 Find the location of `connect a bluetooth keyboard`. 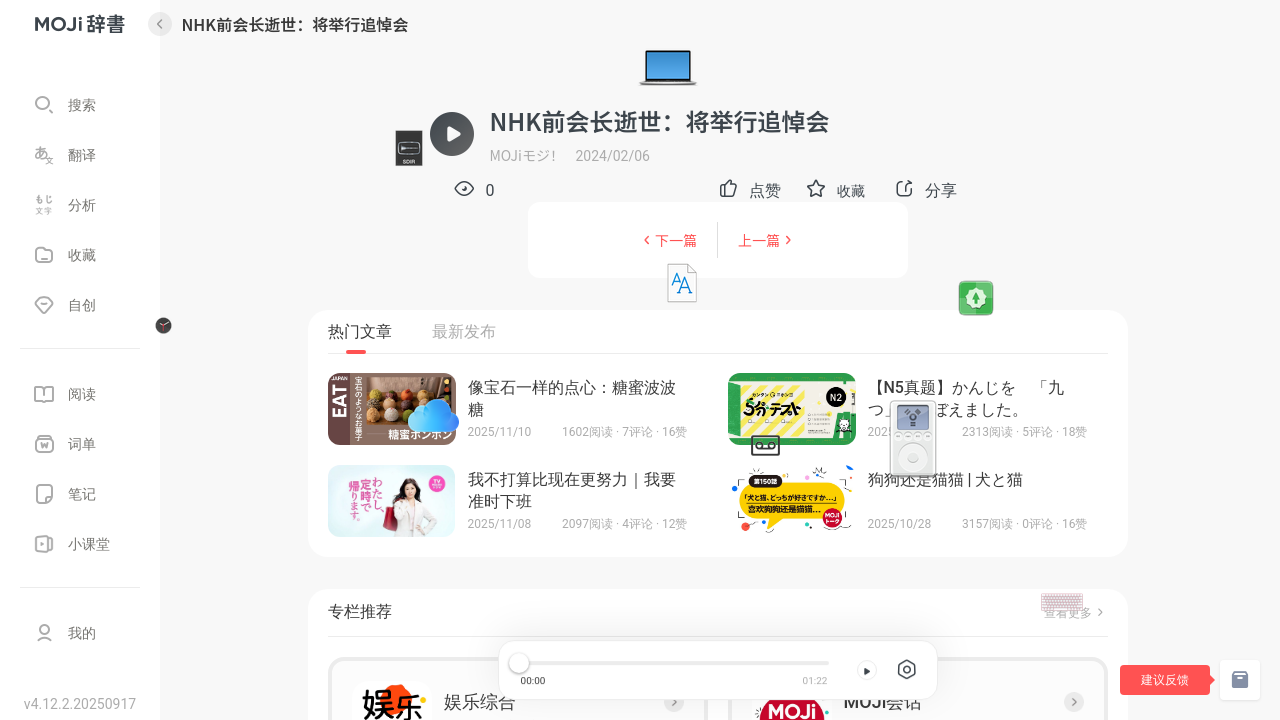

connect a bluetooth keyboard is located at coordinates (1062, 602).